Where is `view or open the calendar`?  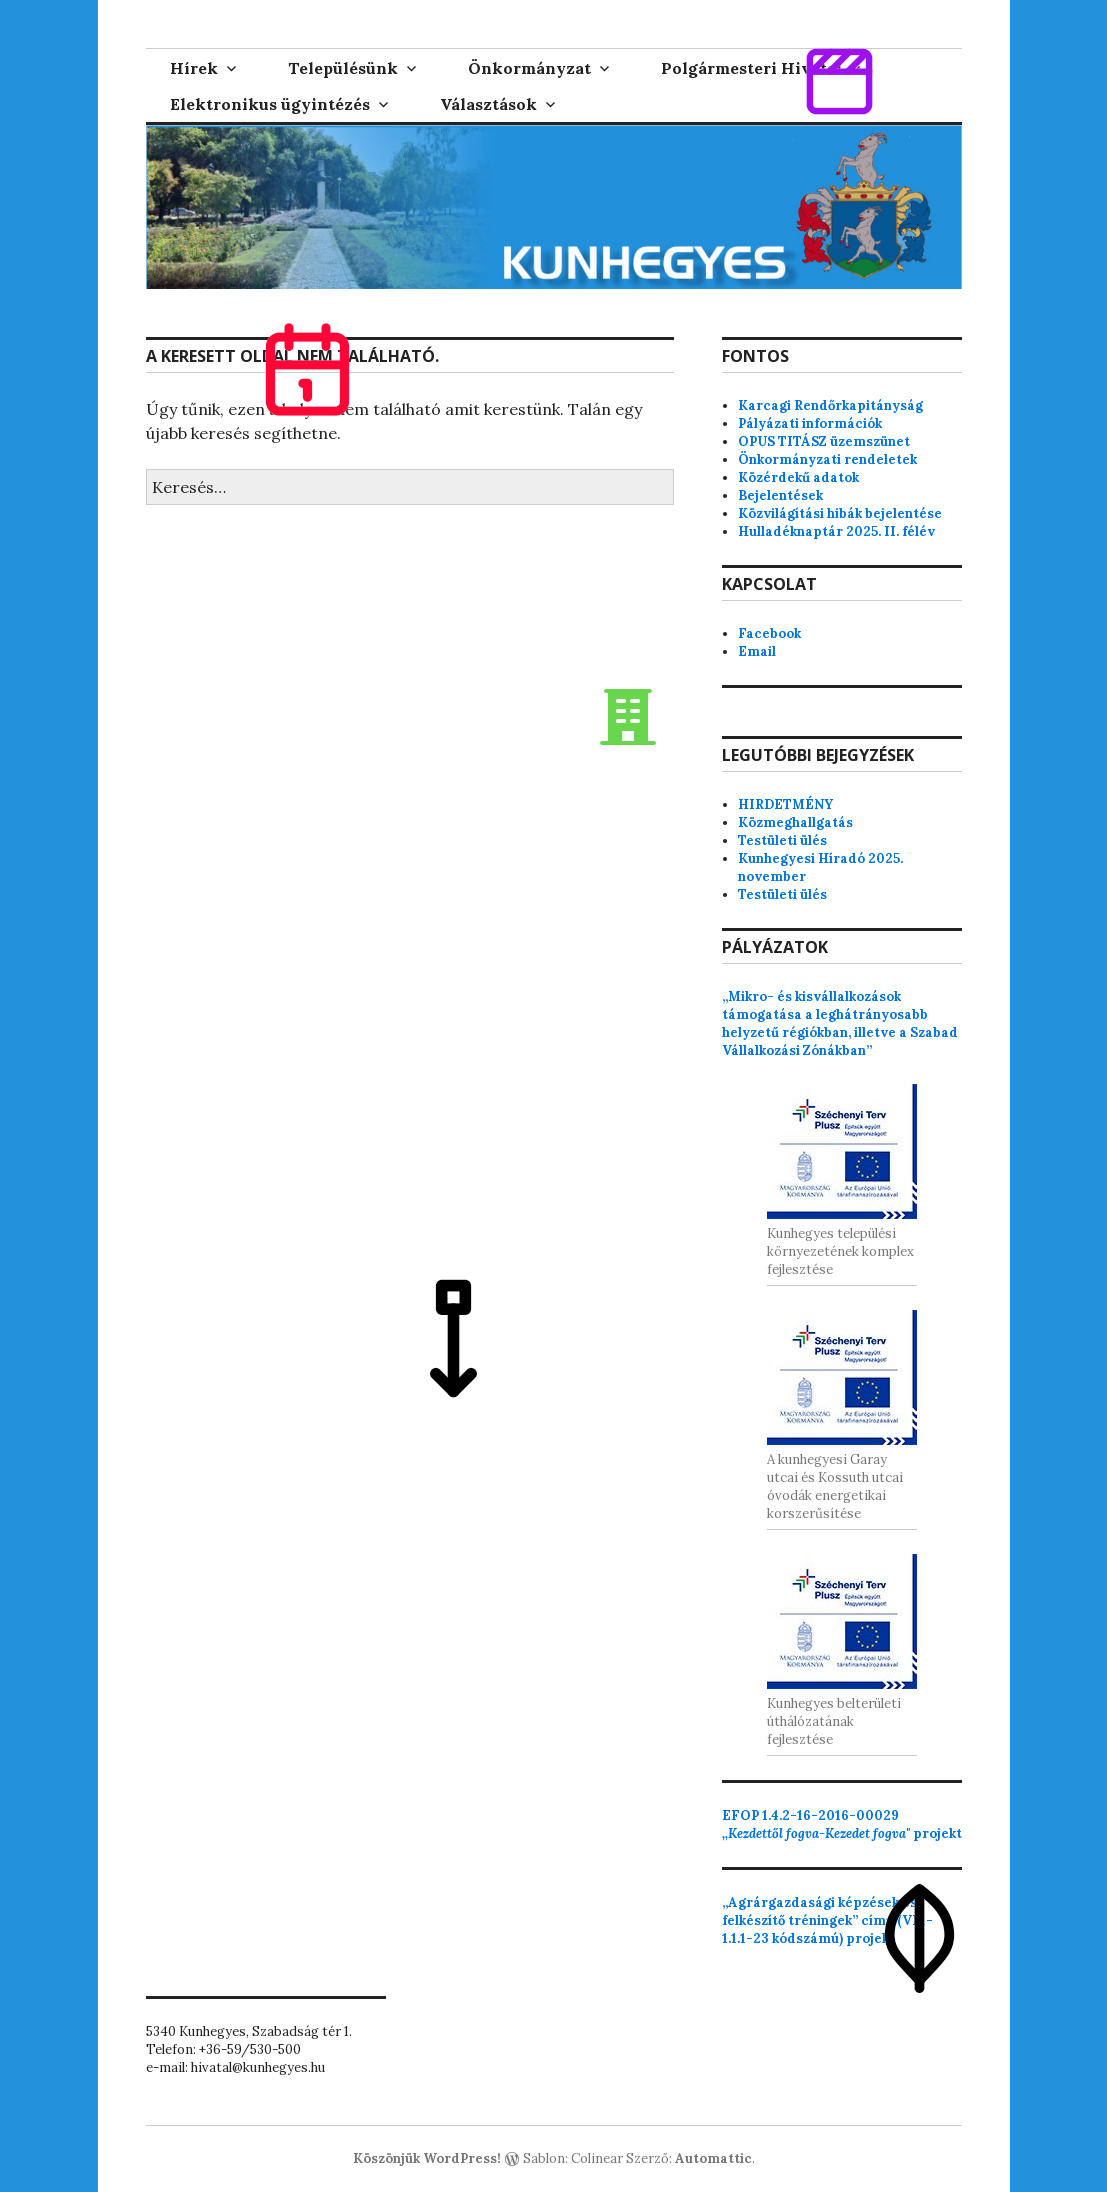 view or open the calendar is located at coordinates (307, 369).